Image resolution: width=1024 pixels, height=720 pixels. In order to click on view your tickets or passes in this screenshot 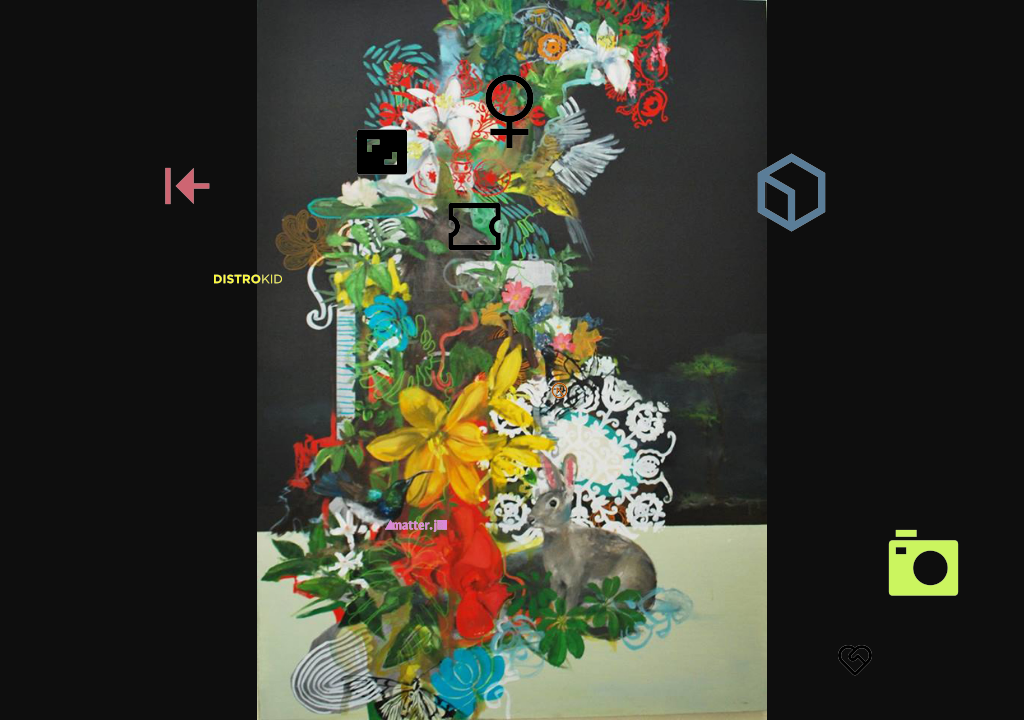, I will do `click(474, 226)`.